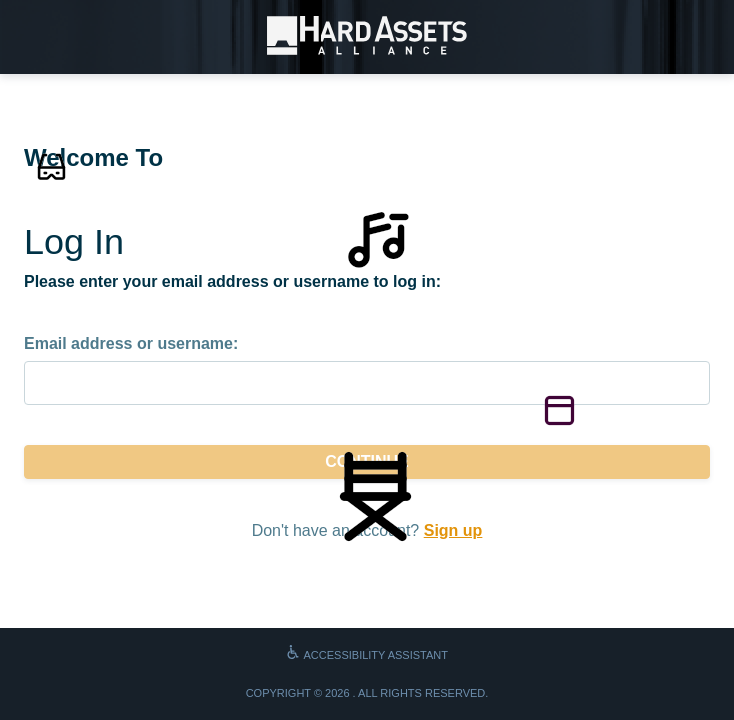 The width and height of the screenshot is (734, 720). What do you see at coordinates (375, 496) in the screenshot?
I see `access director or filmmaker tools` at bounding box center [375, 496].